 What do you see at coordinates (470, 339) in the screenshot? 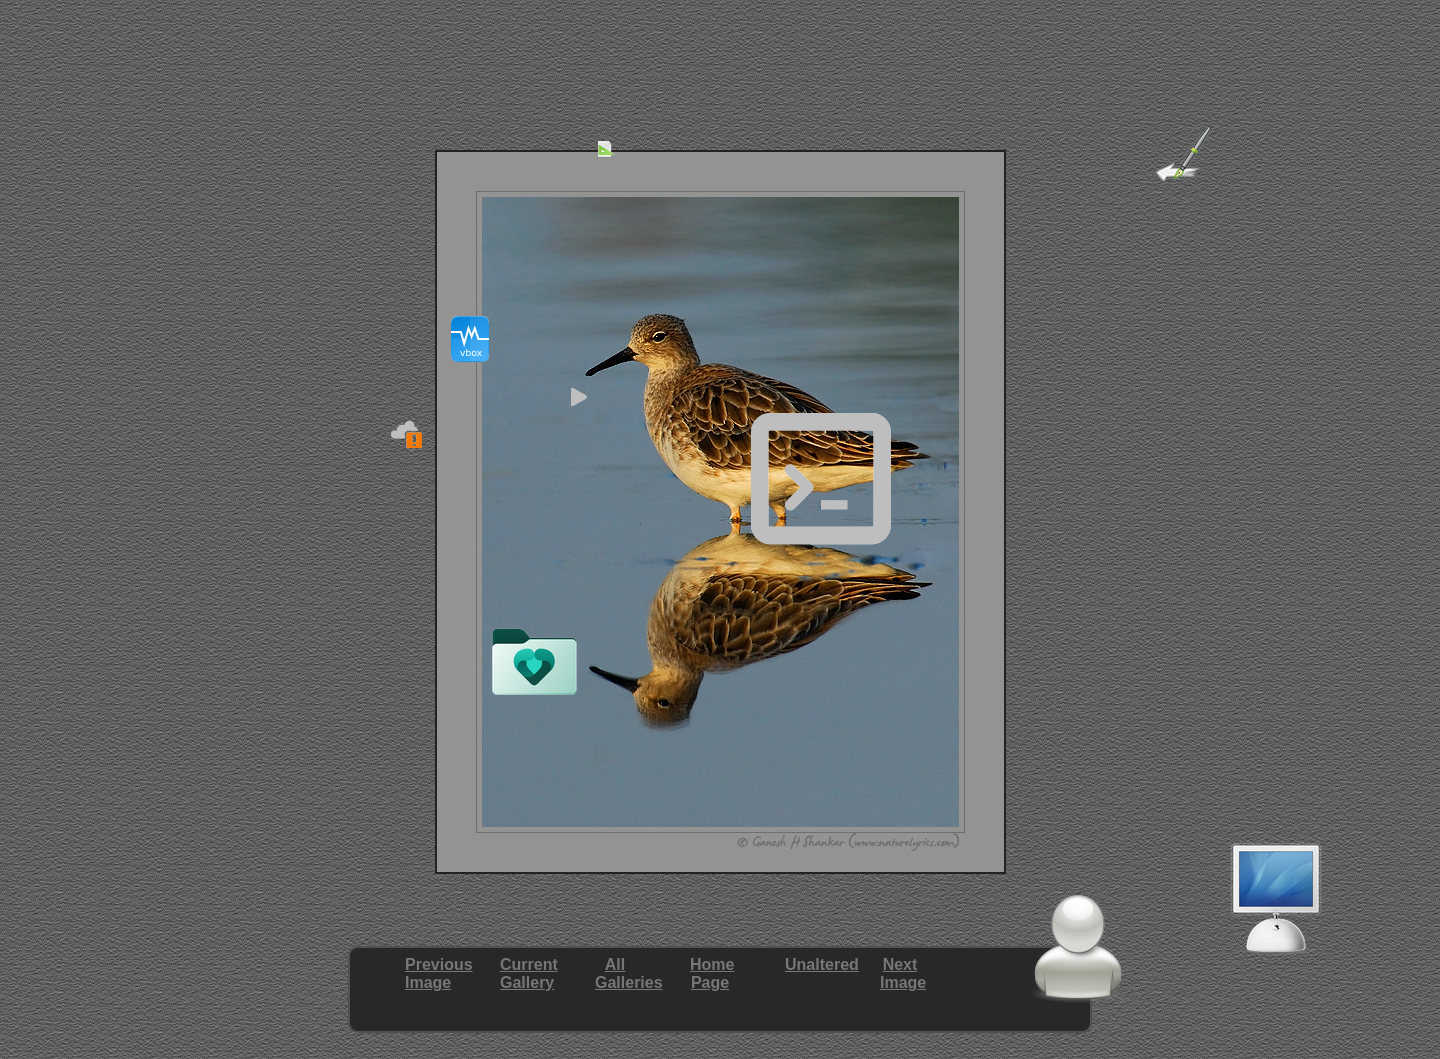
I see `virtualbox virtual machine configuration file` at bounding box center [470, 339].